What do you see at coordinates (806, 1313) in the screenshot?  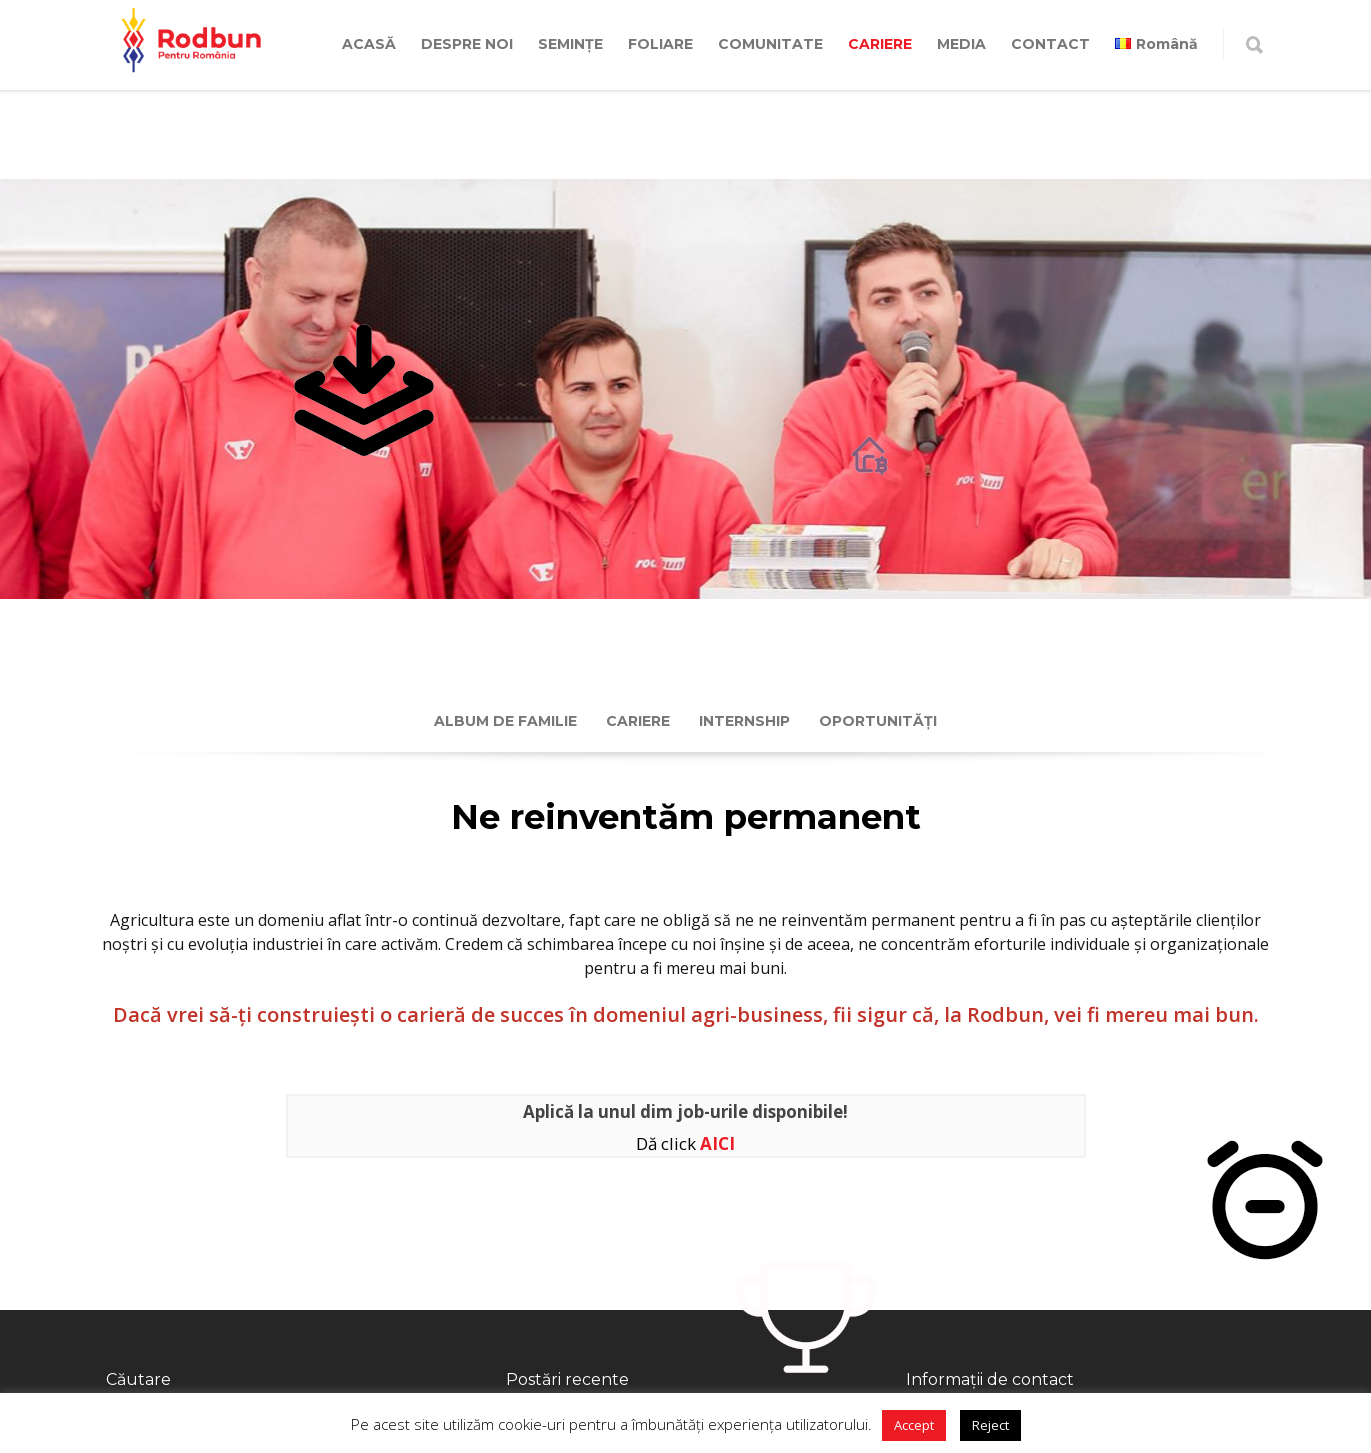 I see `view achievements or awards` at bounding box center [806, 1313].